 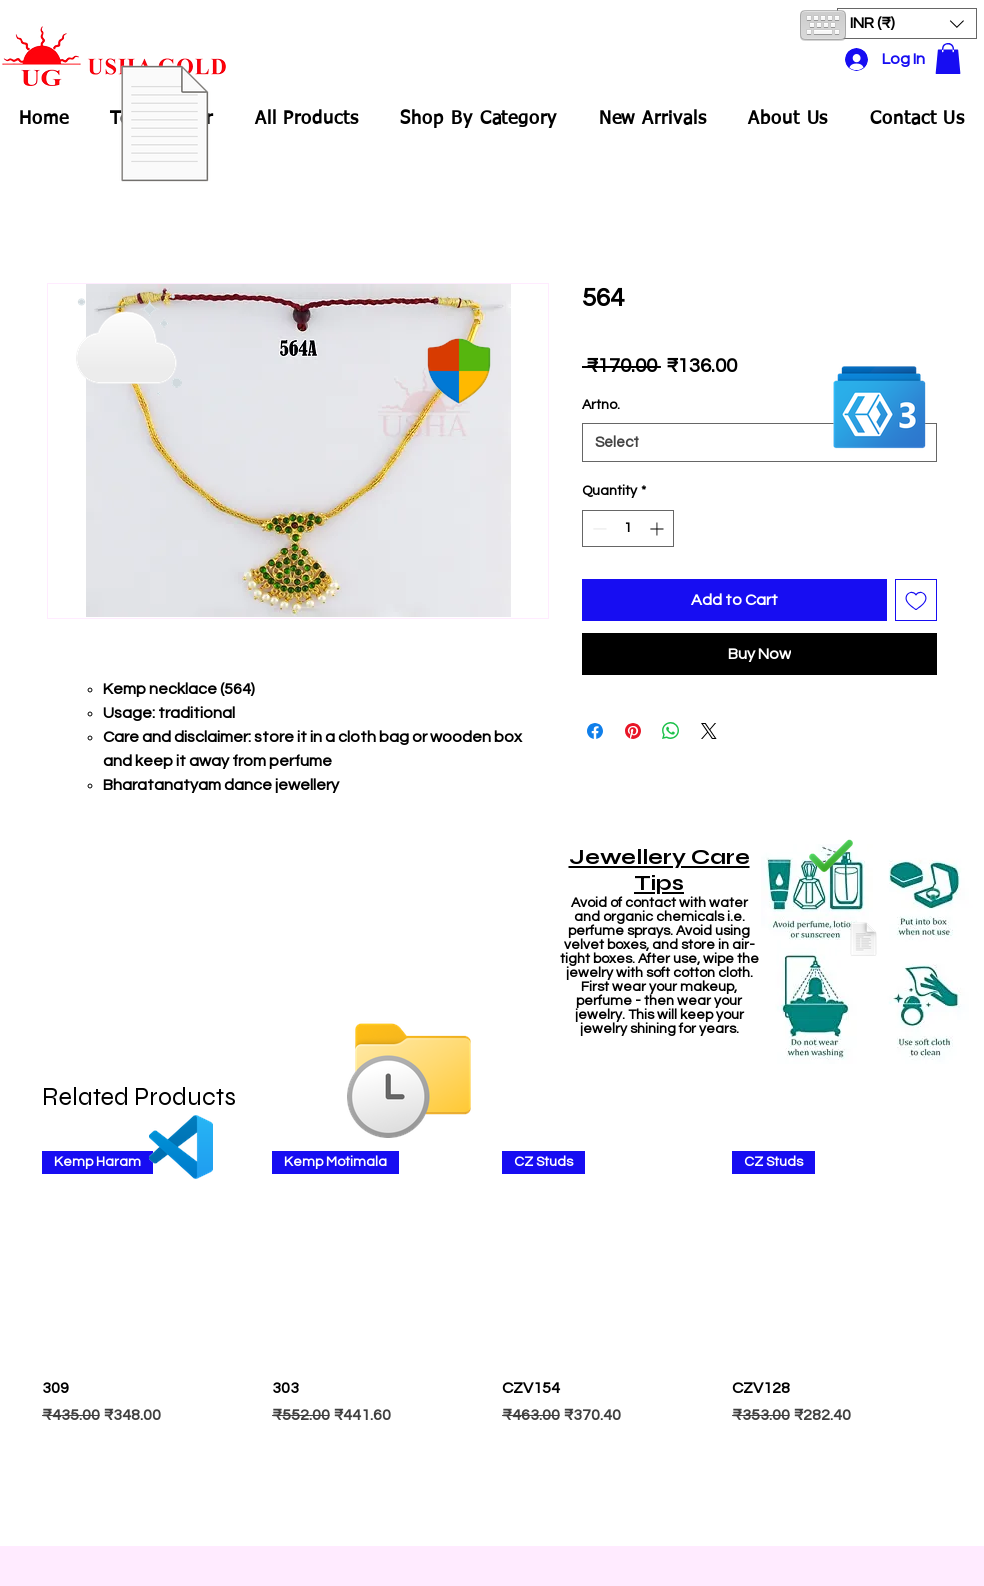 I want to click on open visual studio code application, so click(x=181, y=1147).